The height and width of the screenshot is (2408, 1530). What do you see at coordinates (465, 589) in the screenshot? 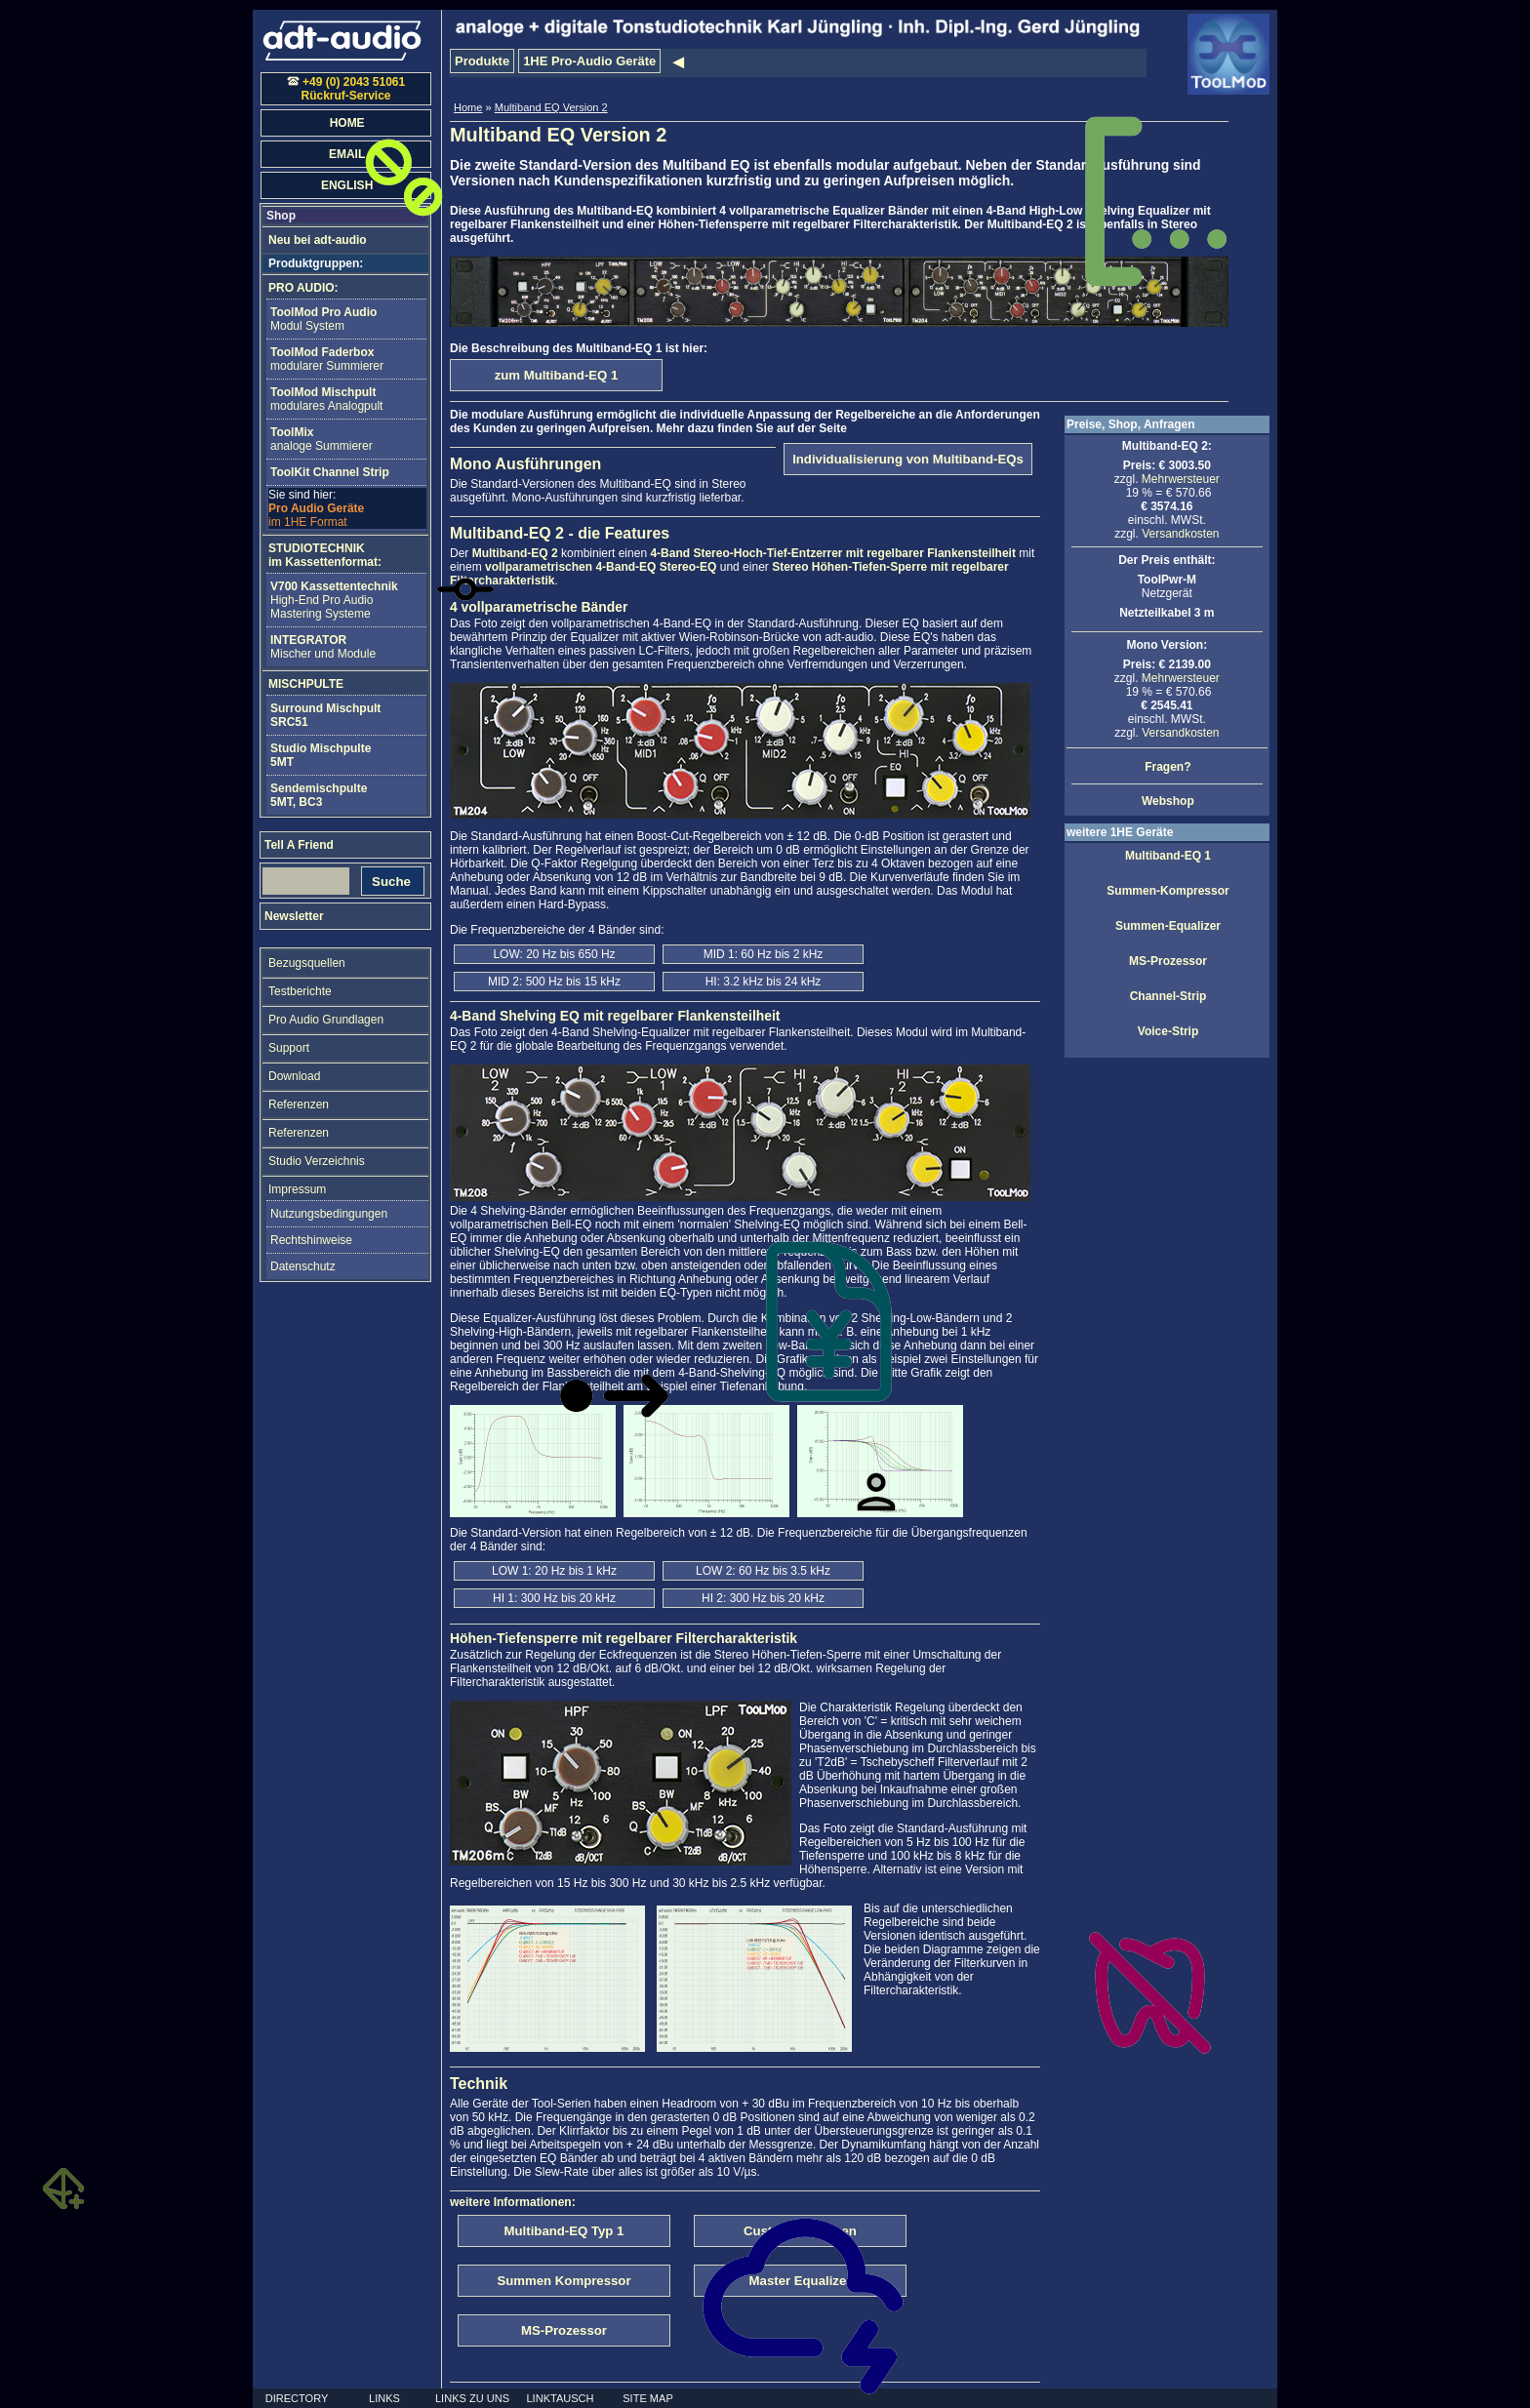
I see `view commit history on current branch` at bounding box center [465, 589].